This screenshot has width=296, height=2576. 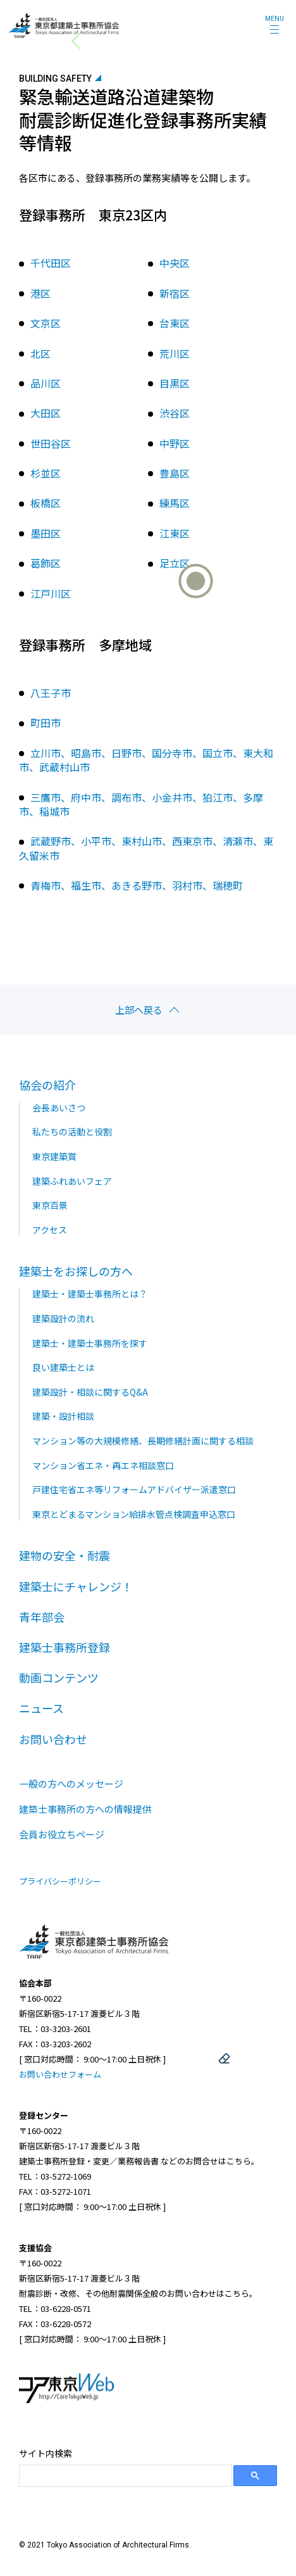 What do you see at coordinates (224, 2058) in the screenshot?
I see `erase or clear content` at bounding box center [224, 2058].